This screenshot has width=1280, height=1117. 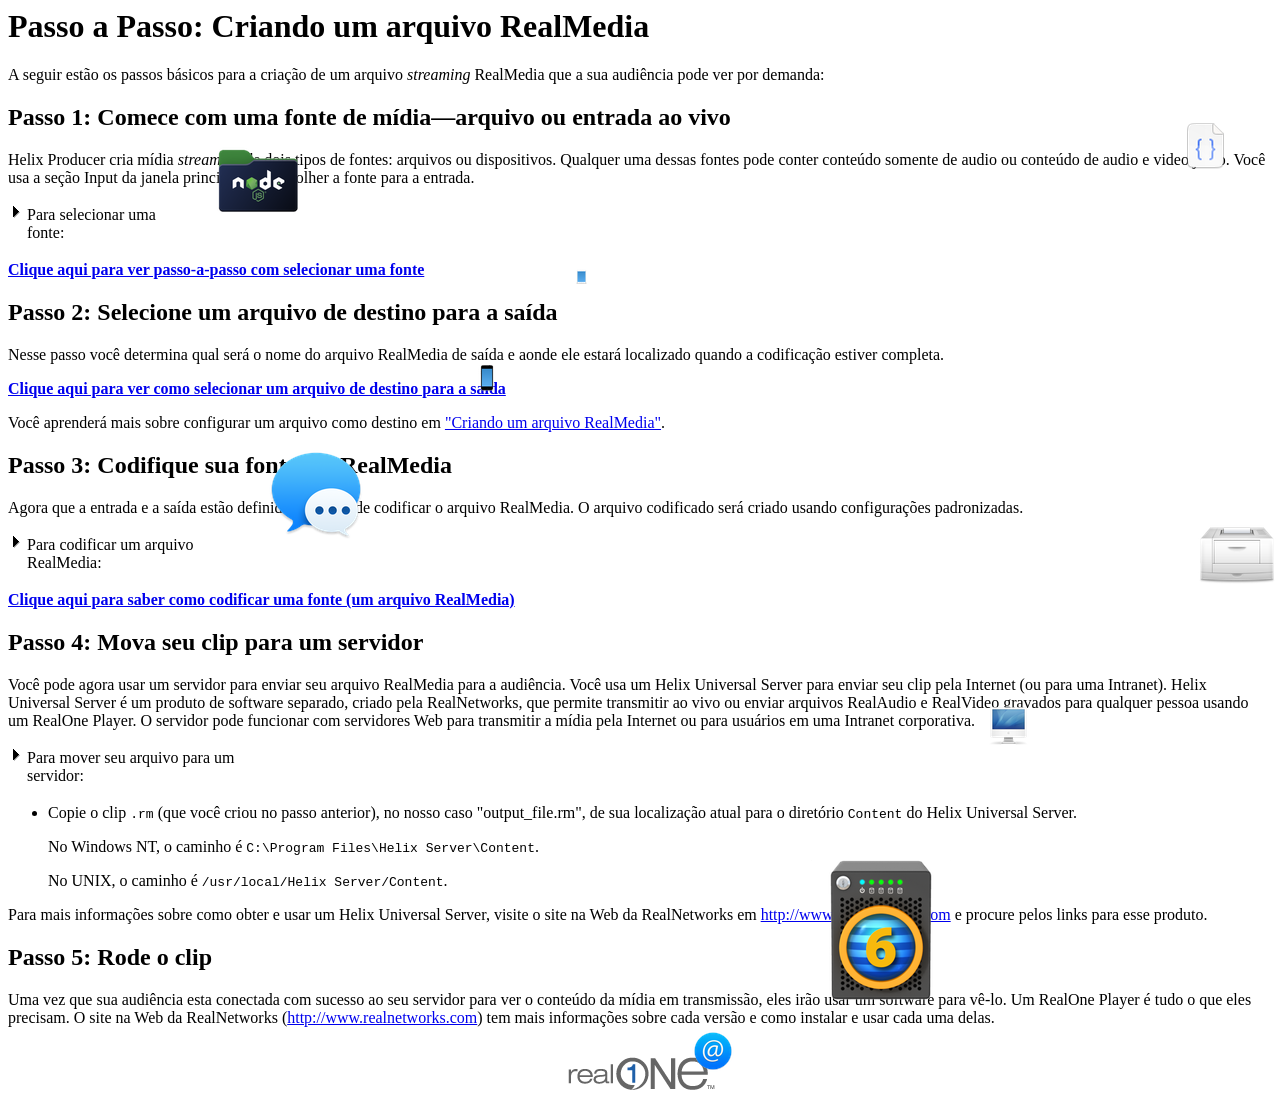 What do you see at coordinates (1205, 145) in the screenshot?
I see `a CSS stylesheet file` at bounding box center [1205, 145].